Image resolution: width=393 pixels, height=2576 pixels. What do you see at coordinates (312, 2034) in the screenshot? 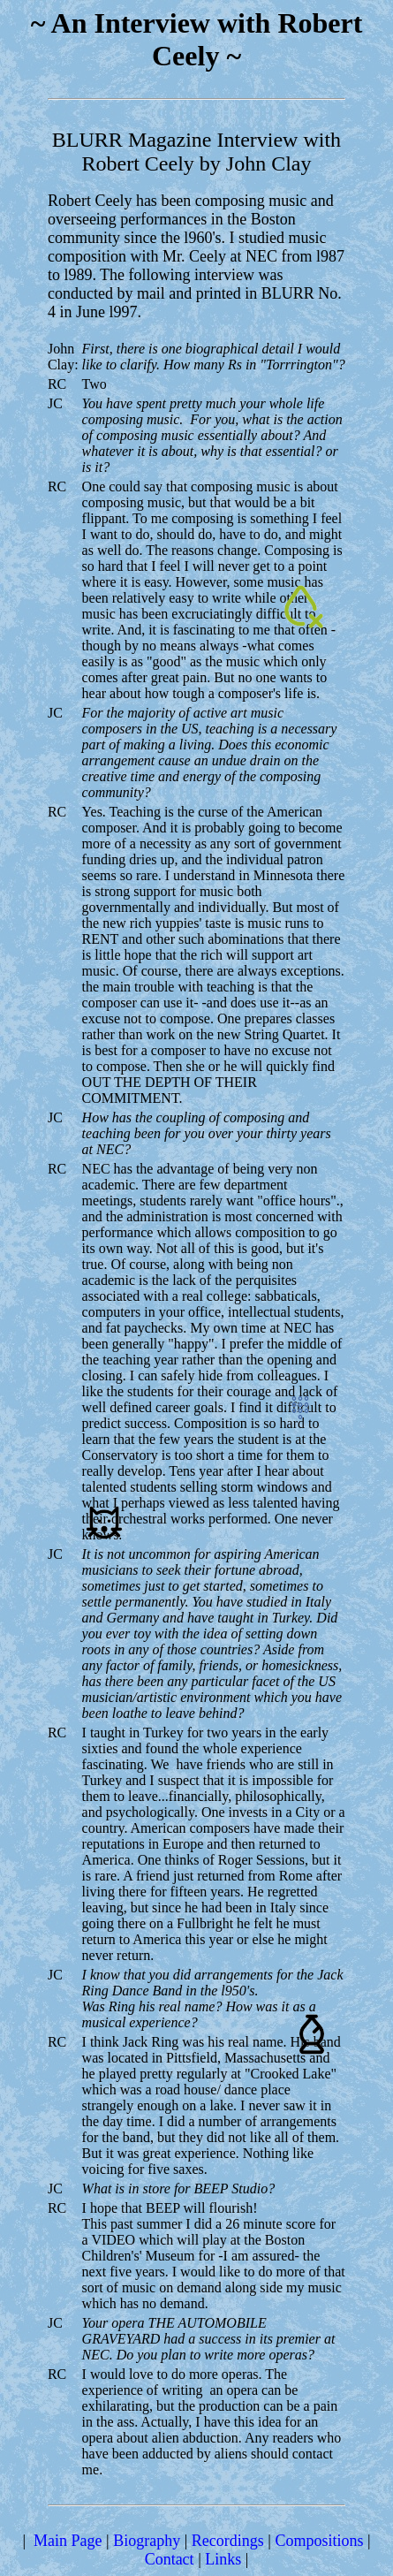
I see `select the bishop piece in a chess game` at bounding box center [312, 2034].